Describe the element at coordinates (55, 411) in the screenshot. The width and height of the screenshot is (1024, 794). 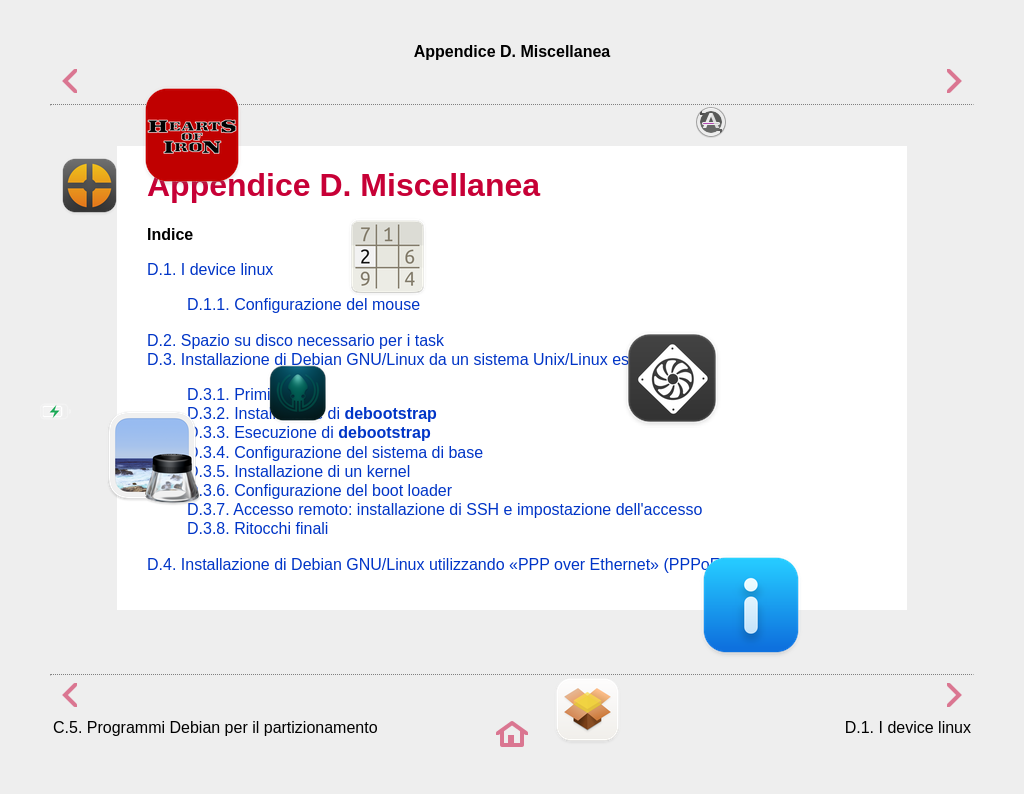
I see `indicates battery is charging at 80% capacity` at that location.